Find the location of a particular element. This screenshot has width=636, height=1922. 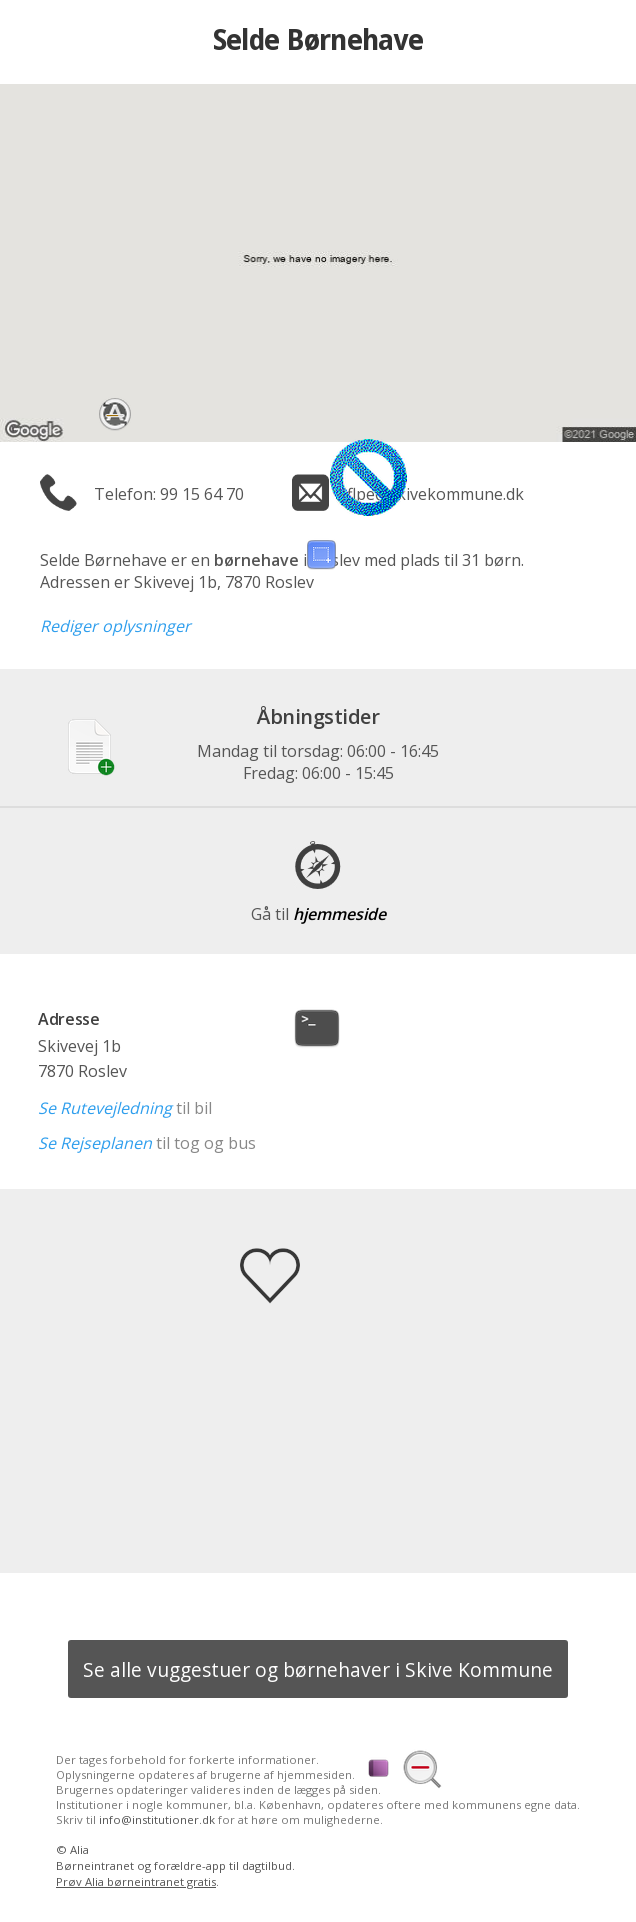

take a screenshot is located at coordinates (321, 554).